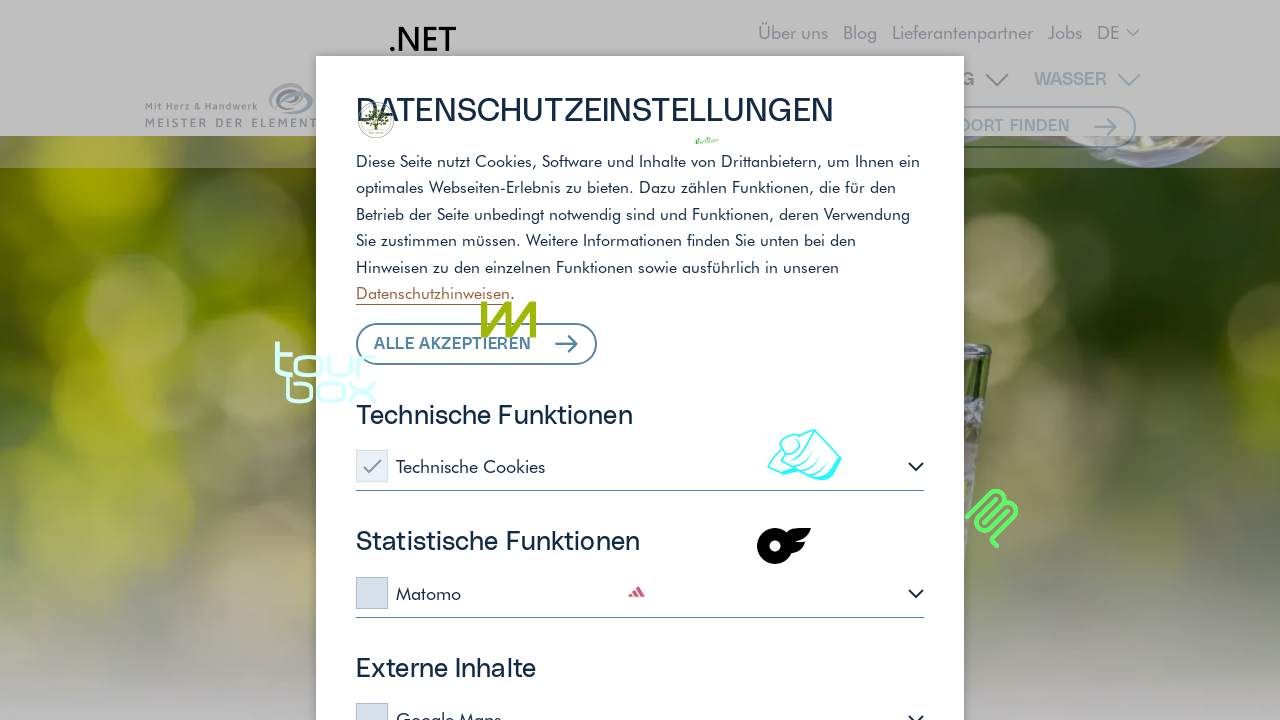  What do you see at coordinates (991, 518) in the screenshot?
I see `model context protocol (MCP) logo` at bounding box center [991, 518].